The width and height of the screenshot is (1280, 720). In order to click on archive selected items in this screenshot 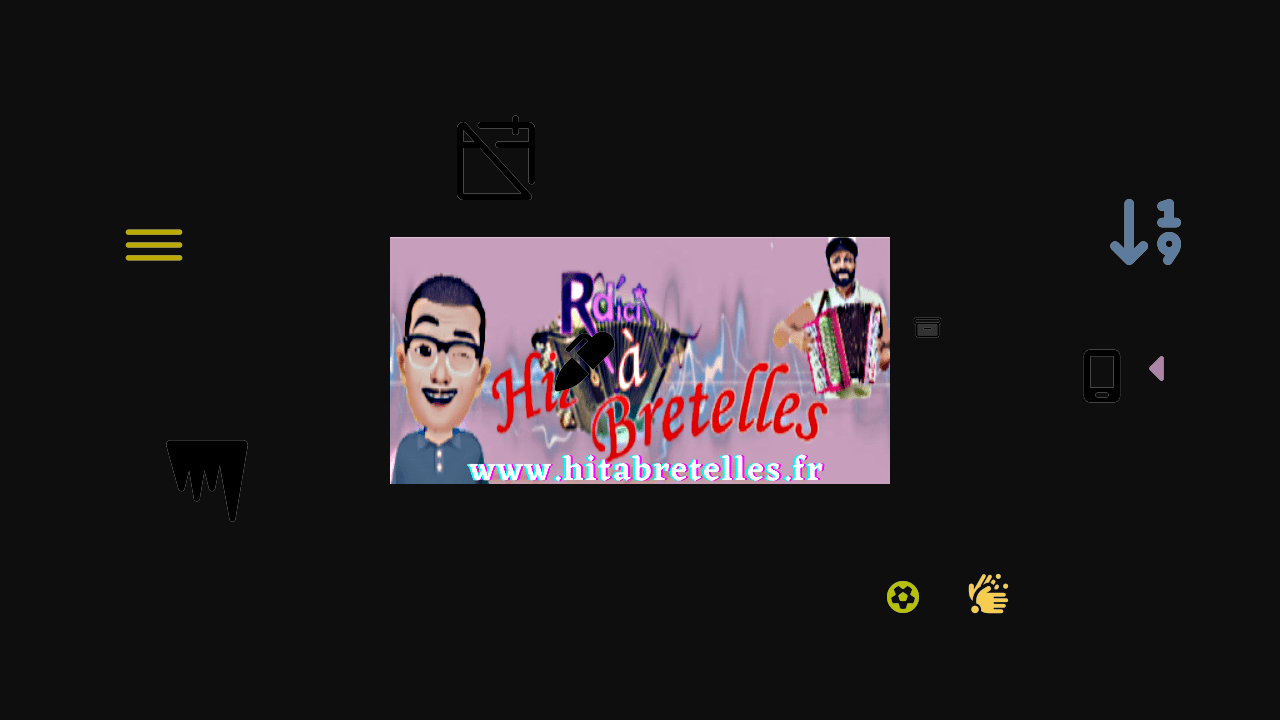, I will do `click(927, 327)`.